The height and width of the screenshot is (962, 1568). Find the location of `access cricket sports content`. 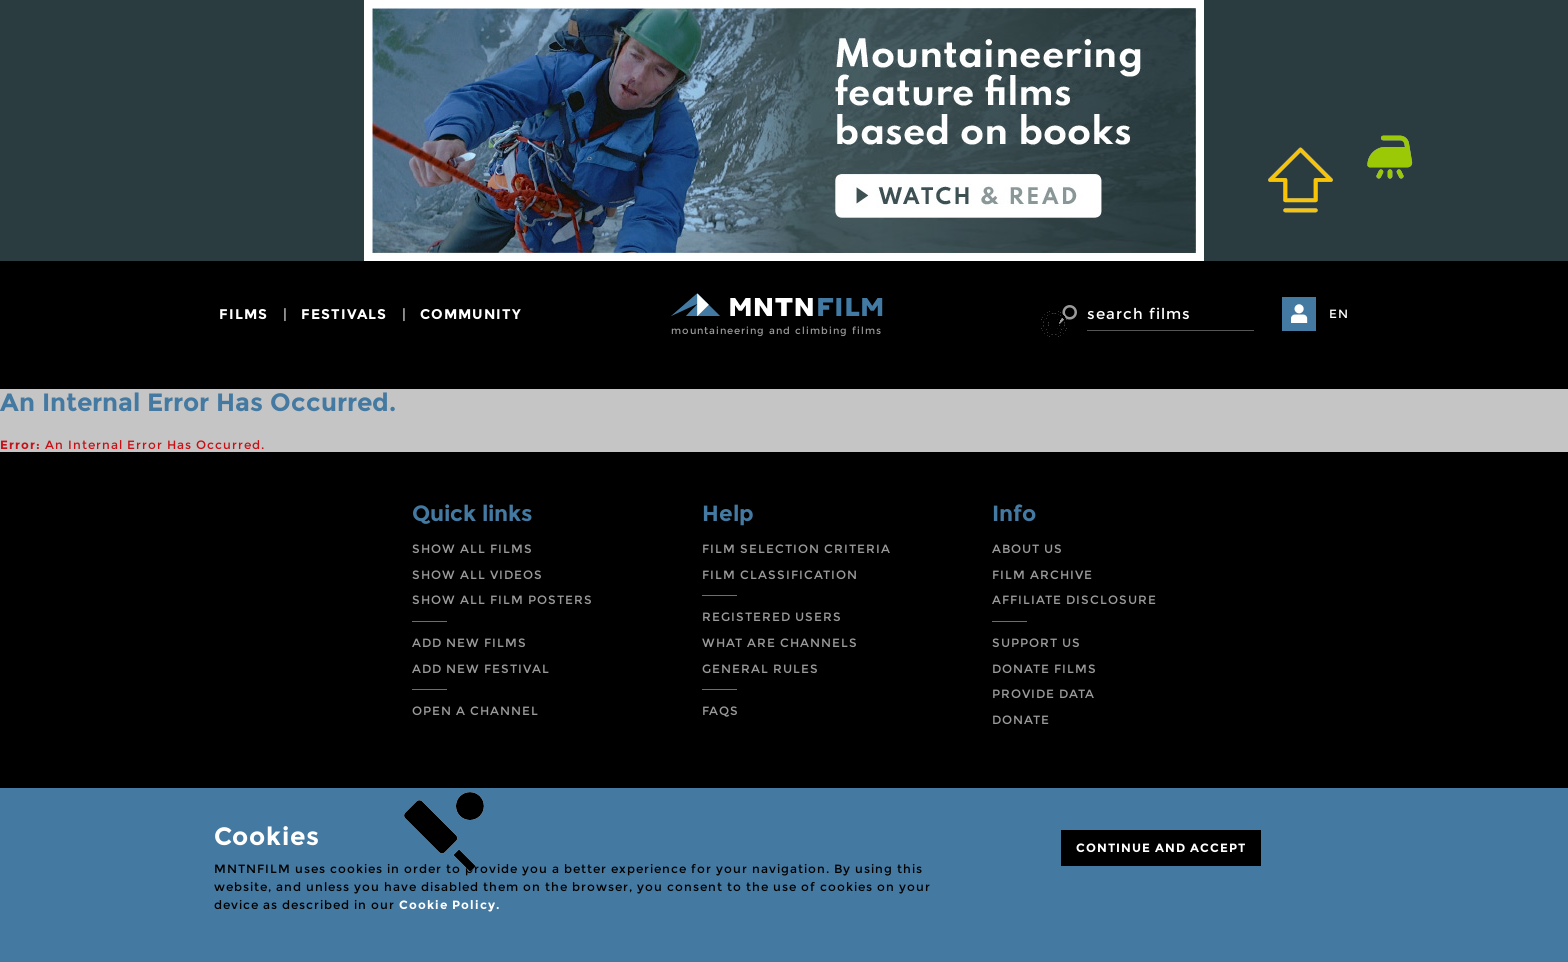

access cricket sports content is located at coordinates (444, 832).